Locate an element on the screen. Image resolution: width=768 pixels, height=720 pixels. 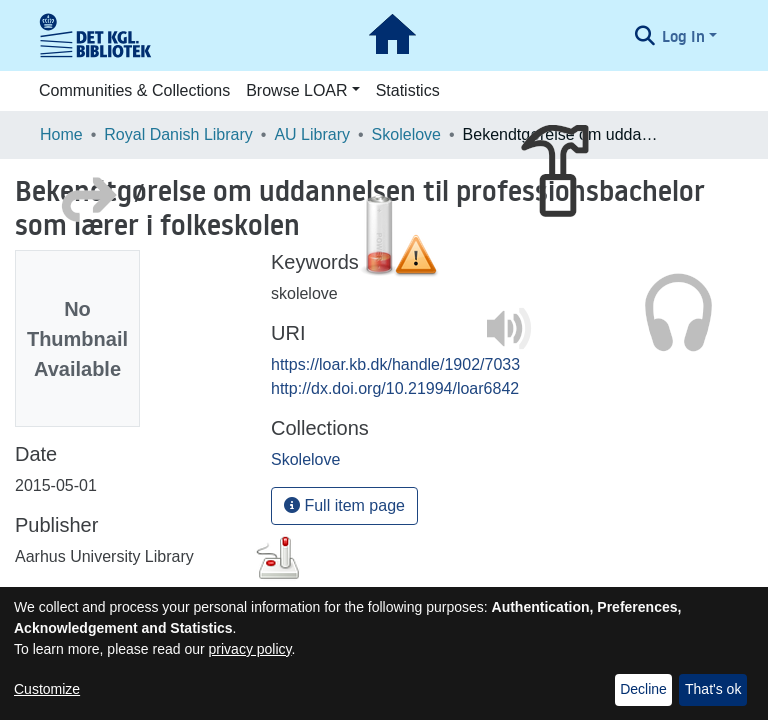
open games and entertainment applications is located at coordinates (279, 559).